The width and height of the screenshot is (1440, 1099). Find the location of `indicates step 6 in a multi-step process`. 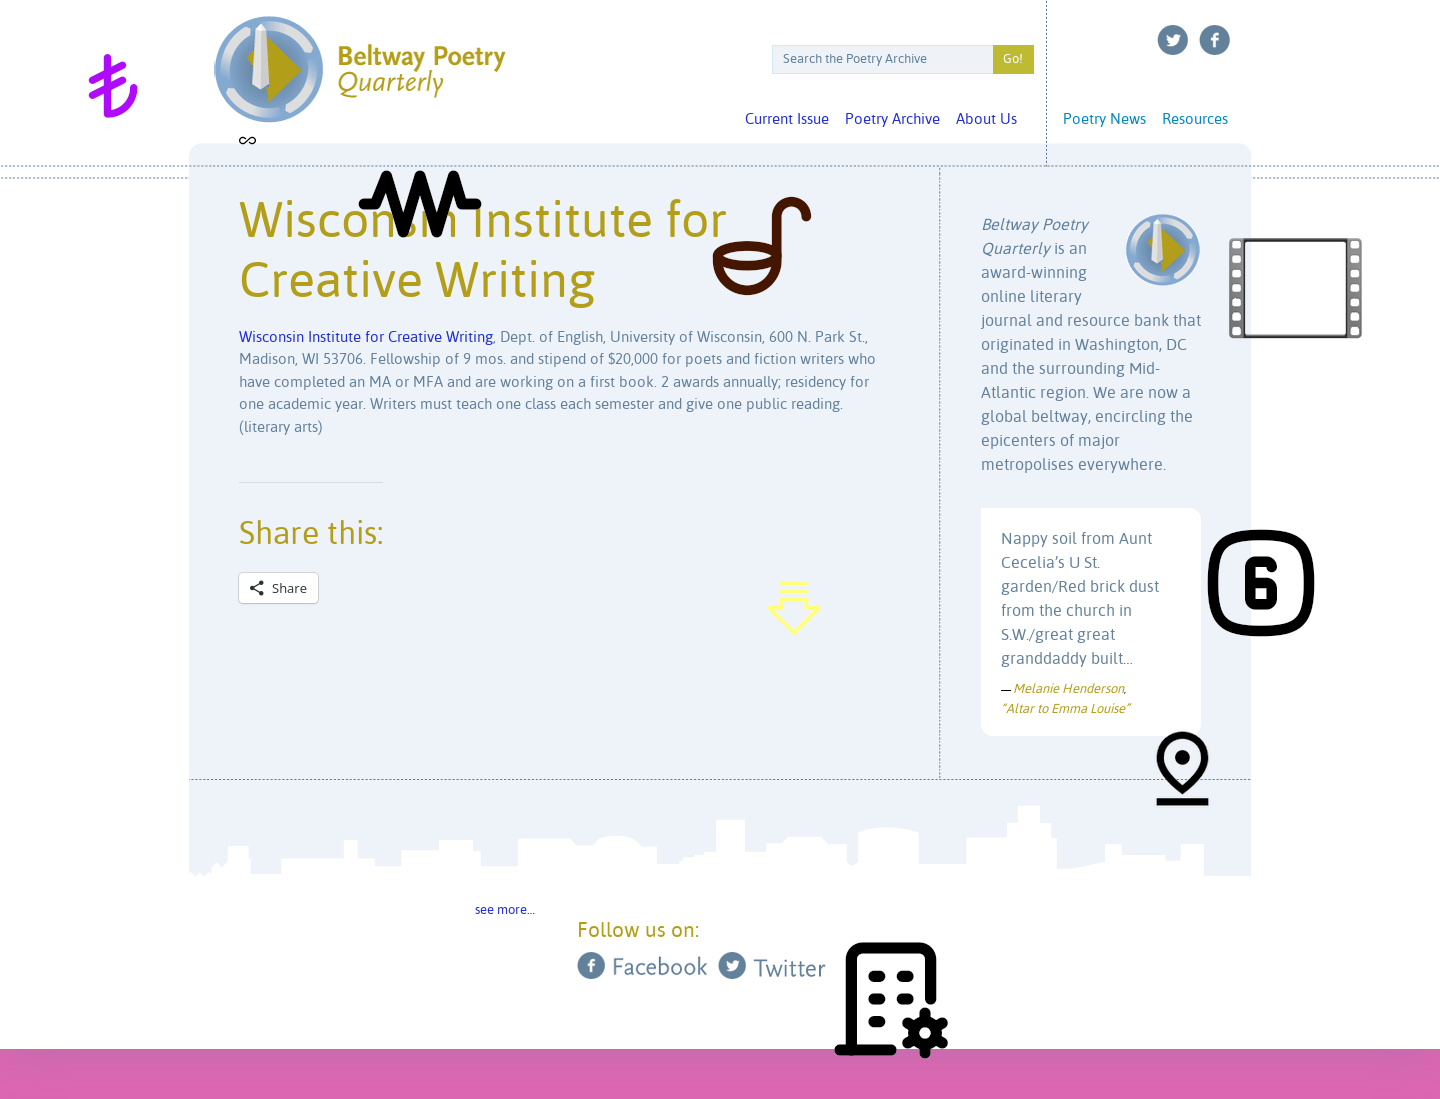

indicates step 6 in a multi-step process is located at coordinates (1261, 583).